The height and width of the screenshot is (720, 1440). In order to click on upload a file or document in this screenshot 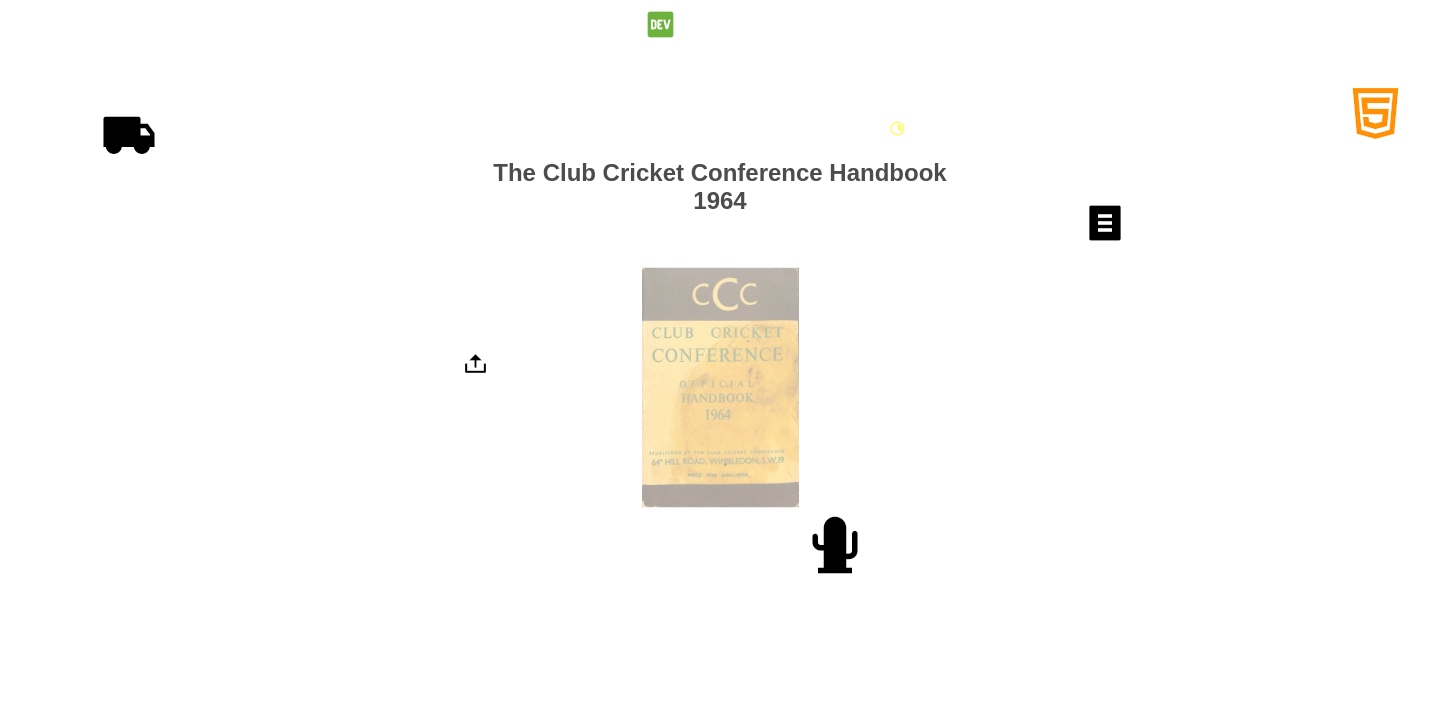, I will do `click(475, 363)`.